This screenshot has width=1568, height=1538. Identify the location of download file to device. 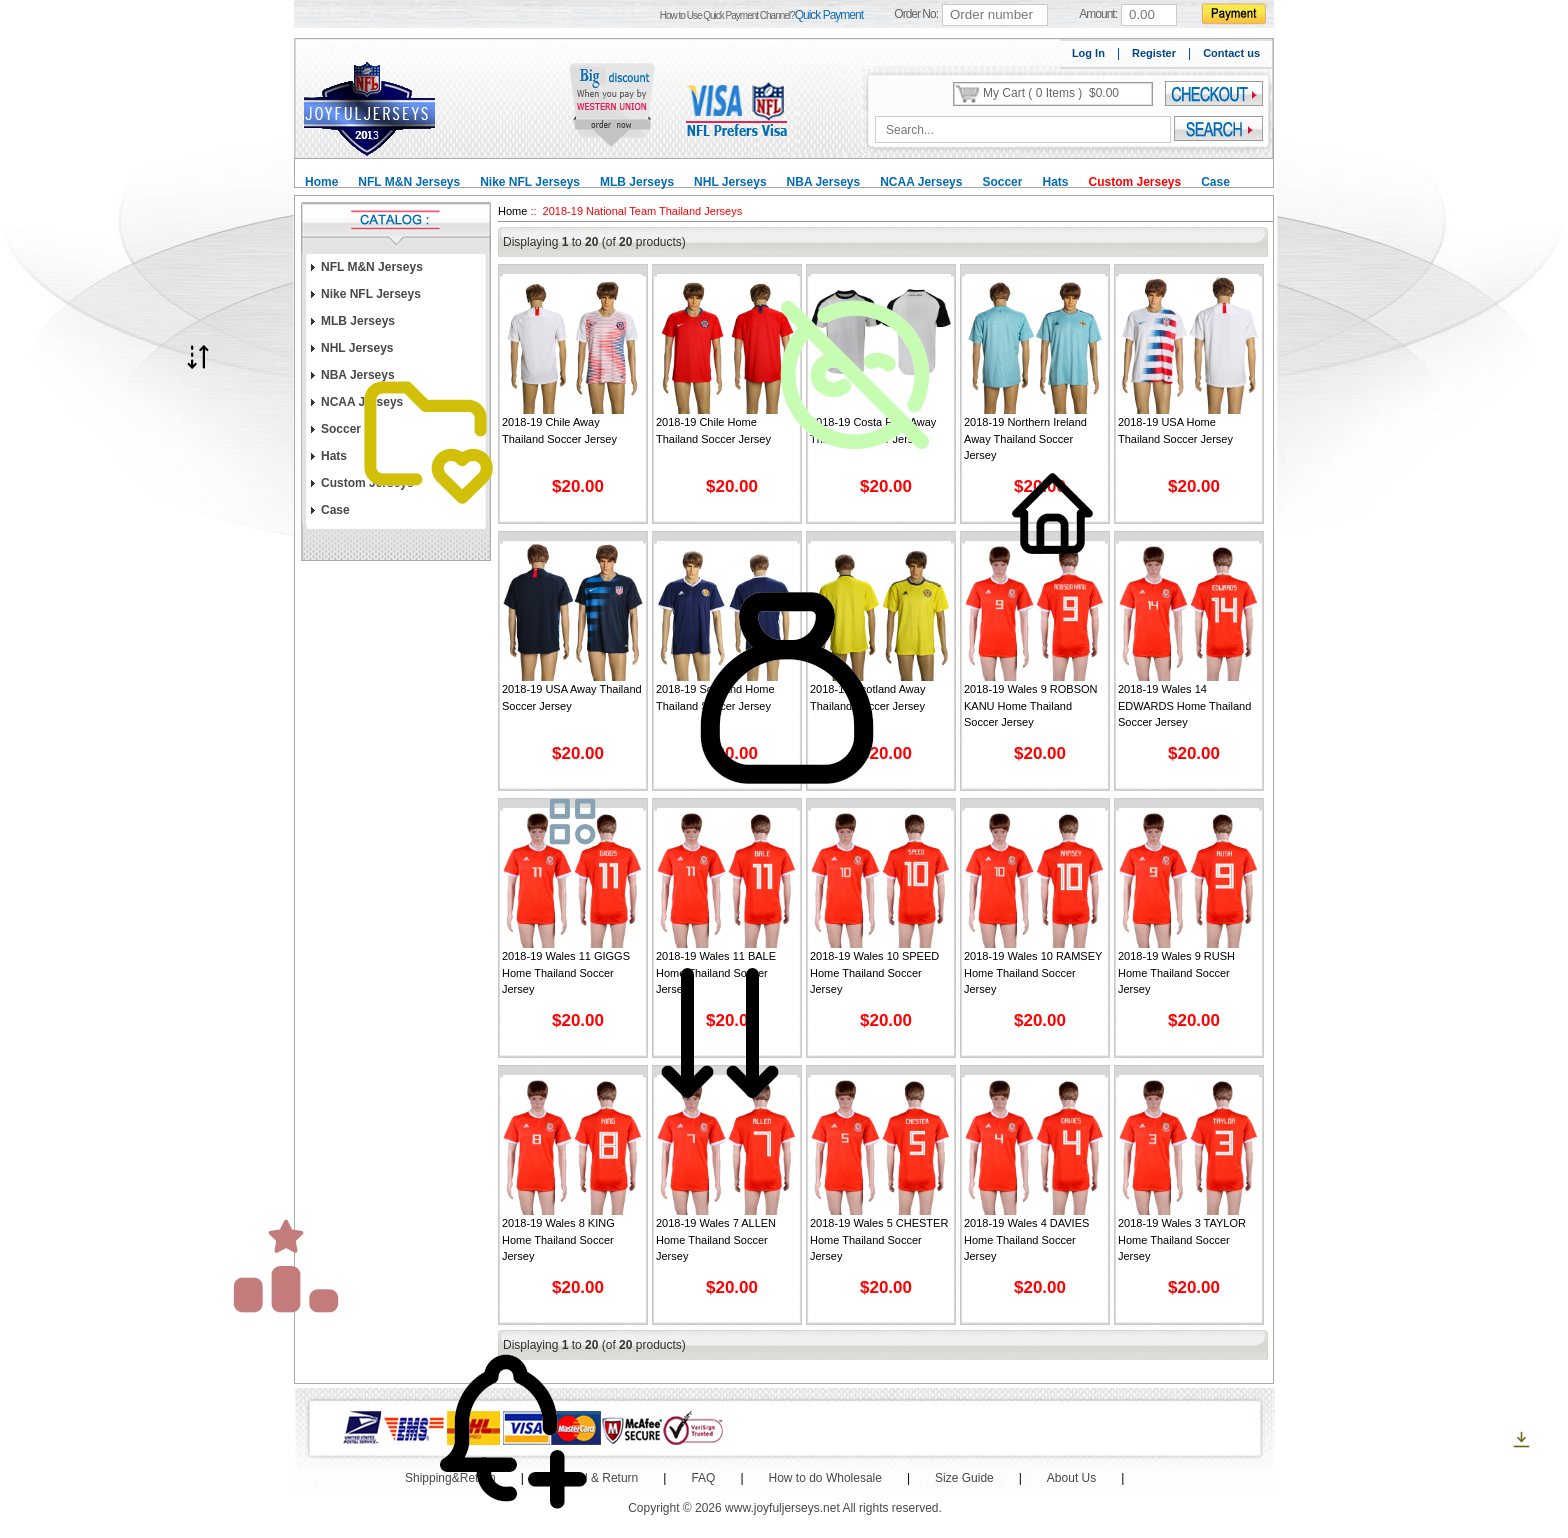
(1521, 1439).